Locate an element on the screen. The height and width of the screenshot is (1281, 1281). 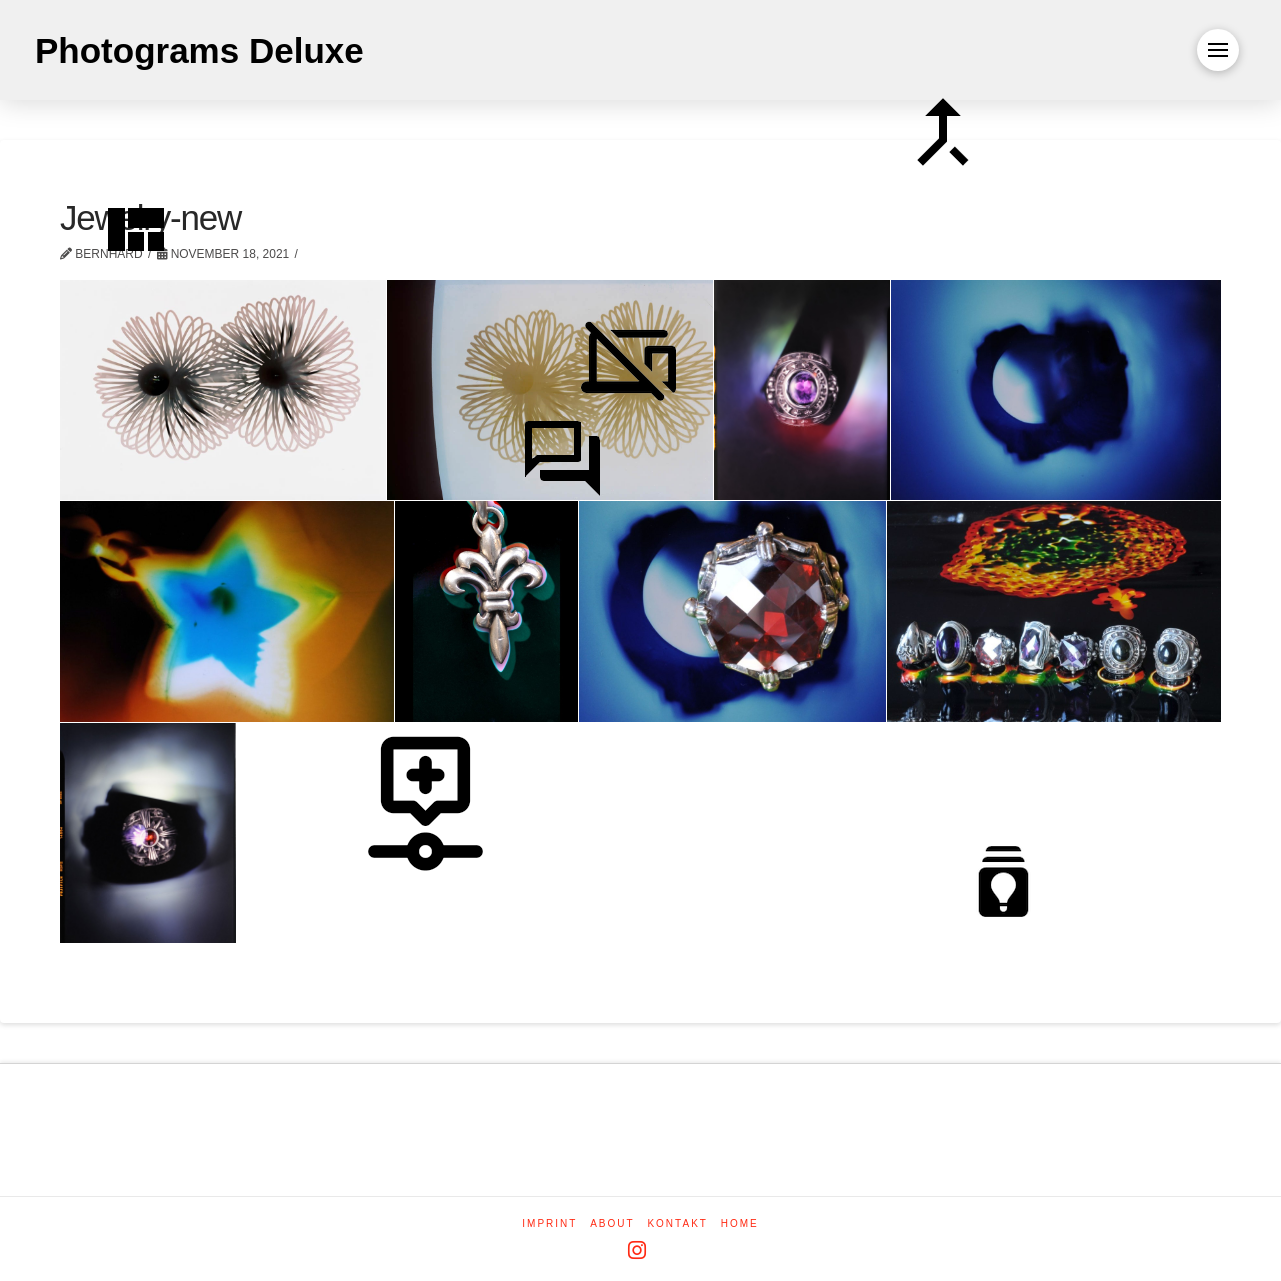
add a new event to the timeline is located at coordinates (425, 800).